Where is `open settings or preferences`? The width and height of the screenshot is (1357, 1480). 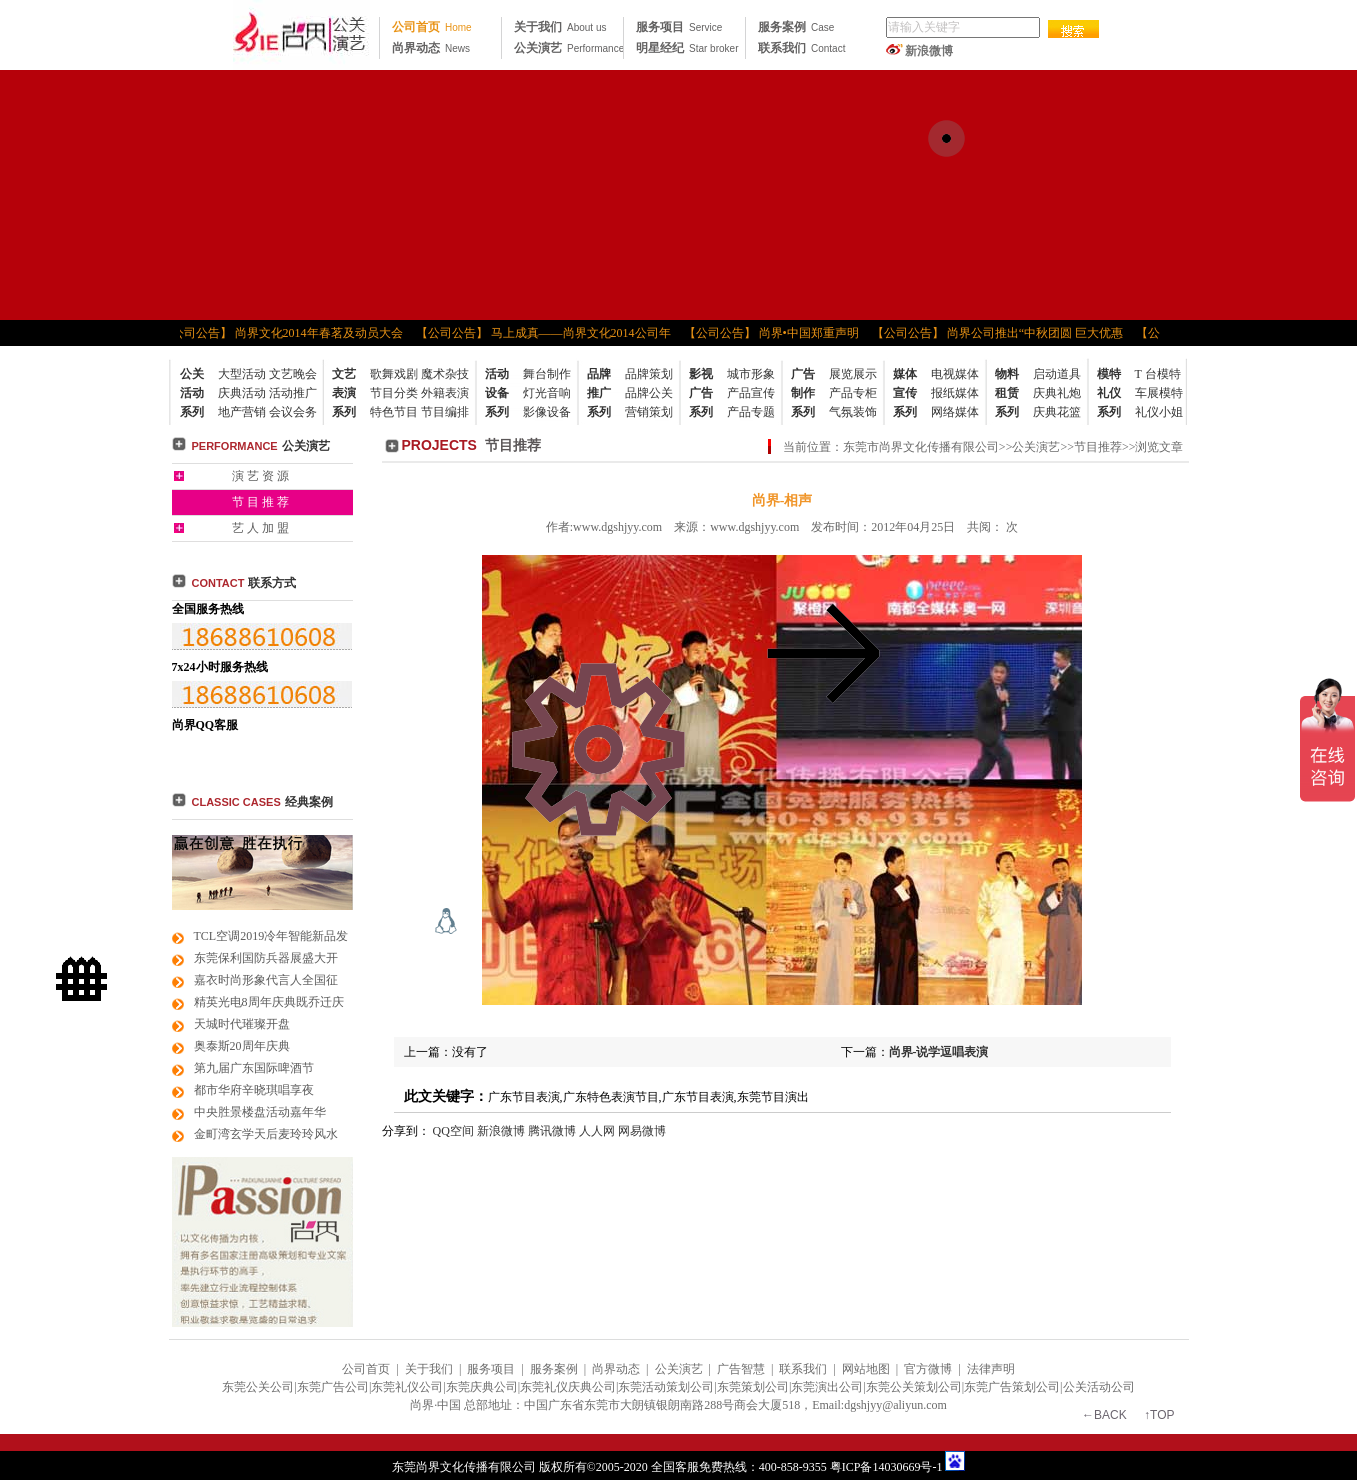
open settings or preferences is located at coordinates (598, 749).